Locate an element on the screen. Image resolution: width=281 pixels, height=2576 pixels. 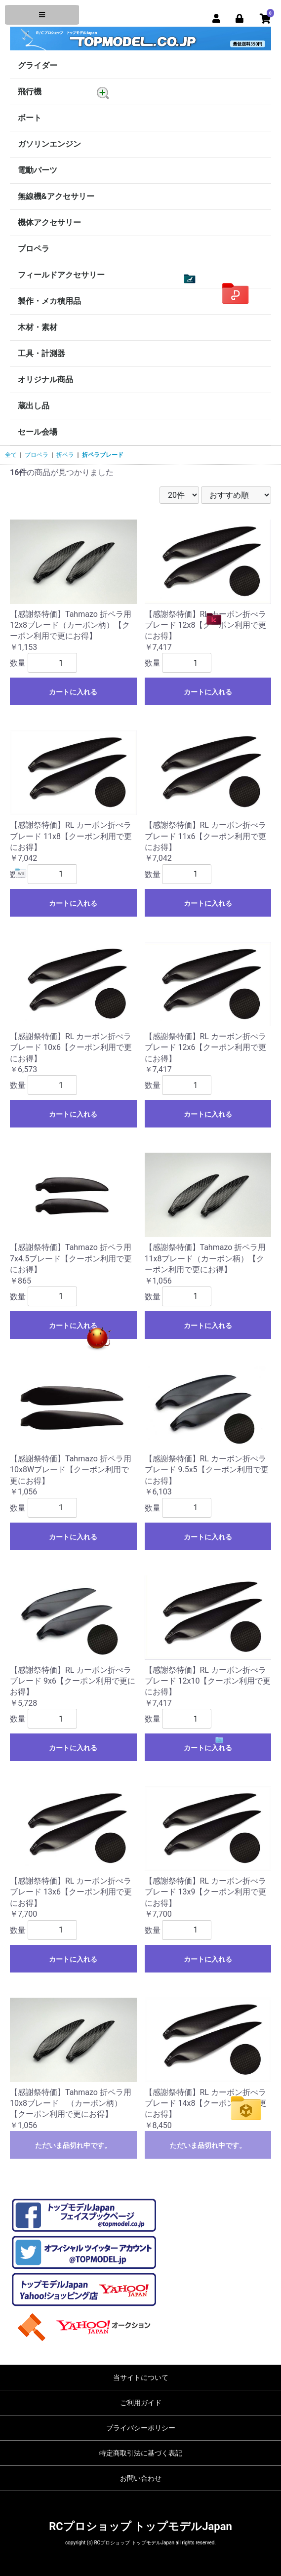
zoom to fit content in view is located at coordinates (103, 93).